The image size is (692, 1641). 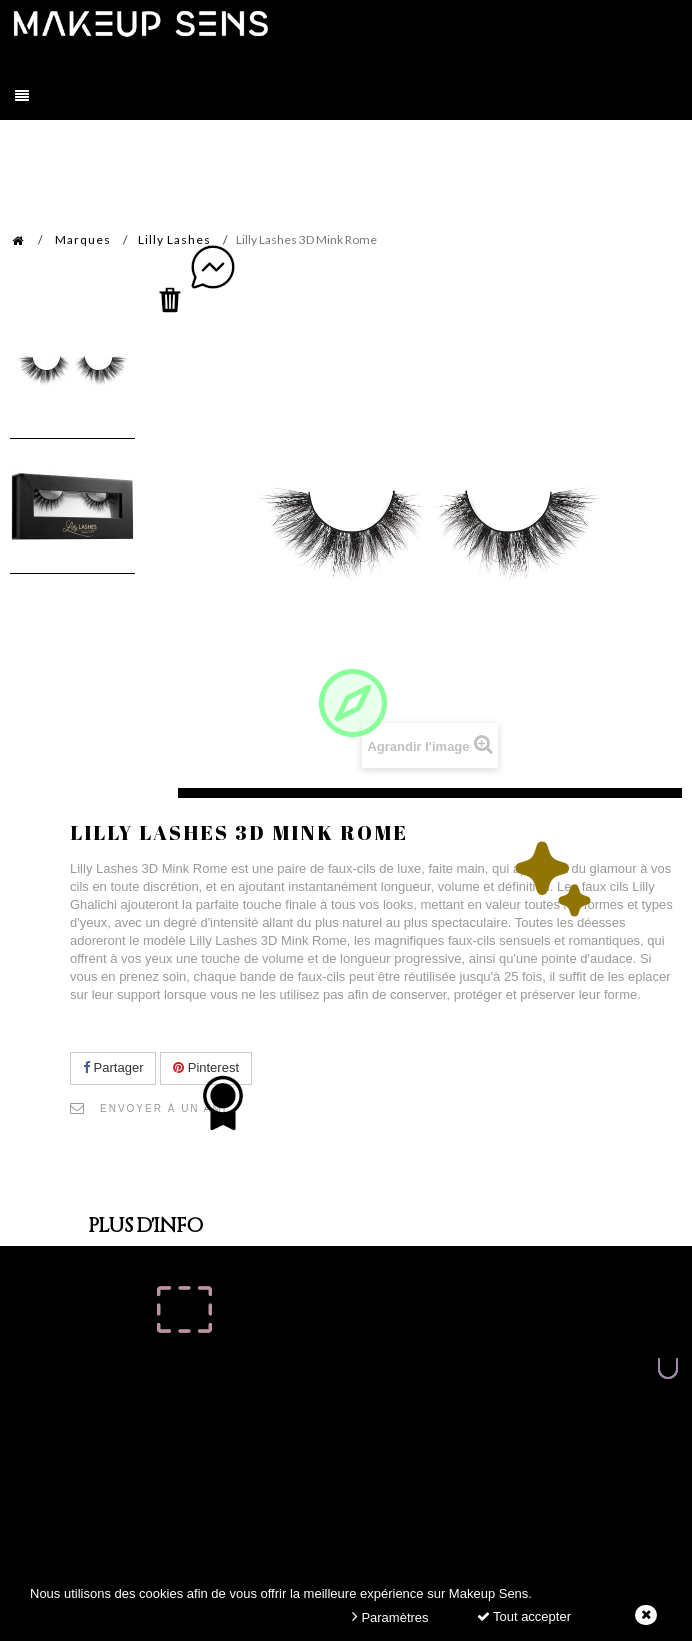 What do you see at coordinates (170, 300) in the screenshot?
I see `delete this item` at bounding box center [170, 300].